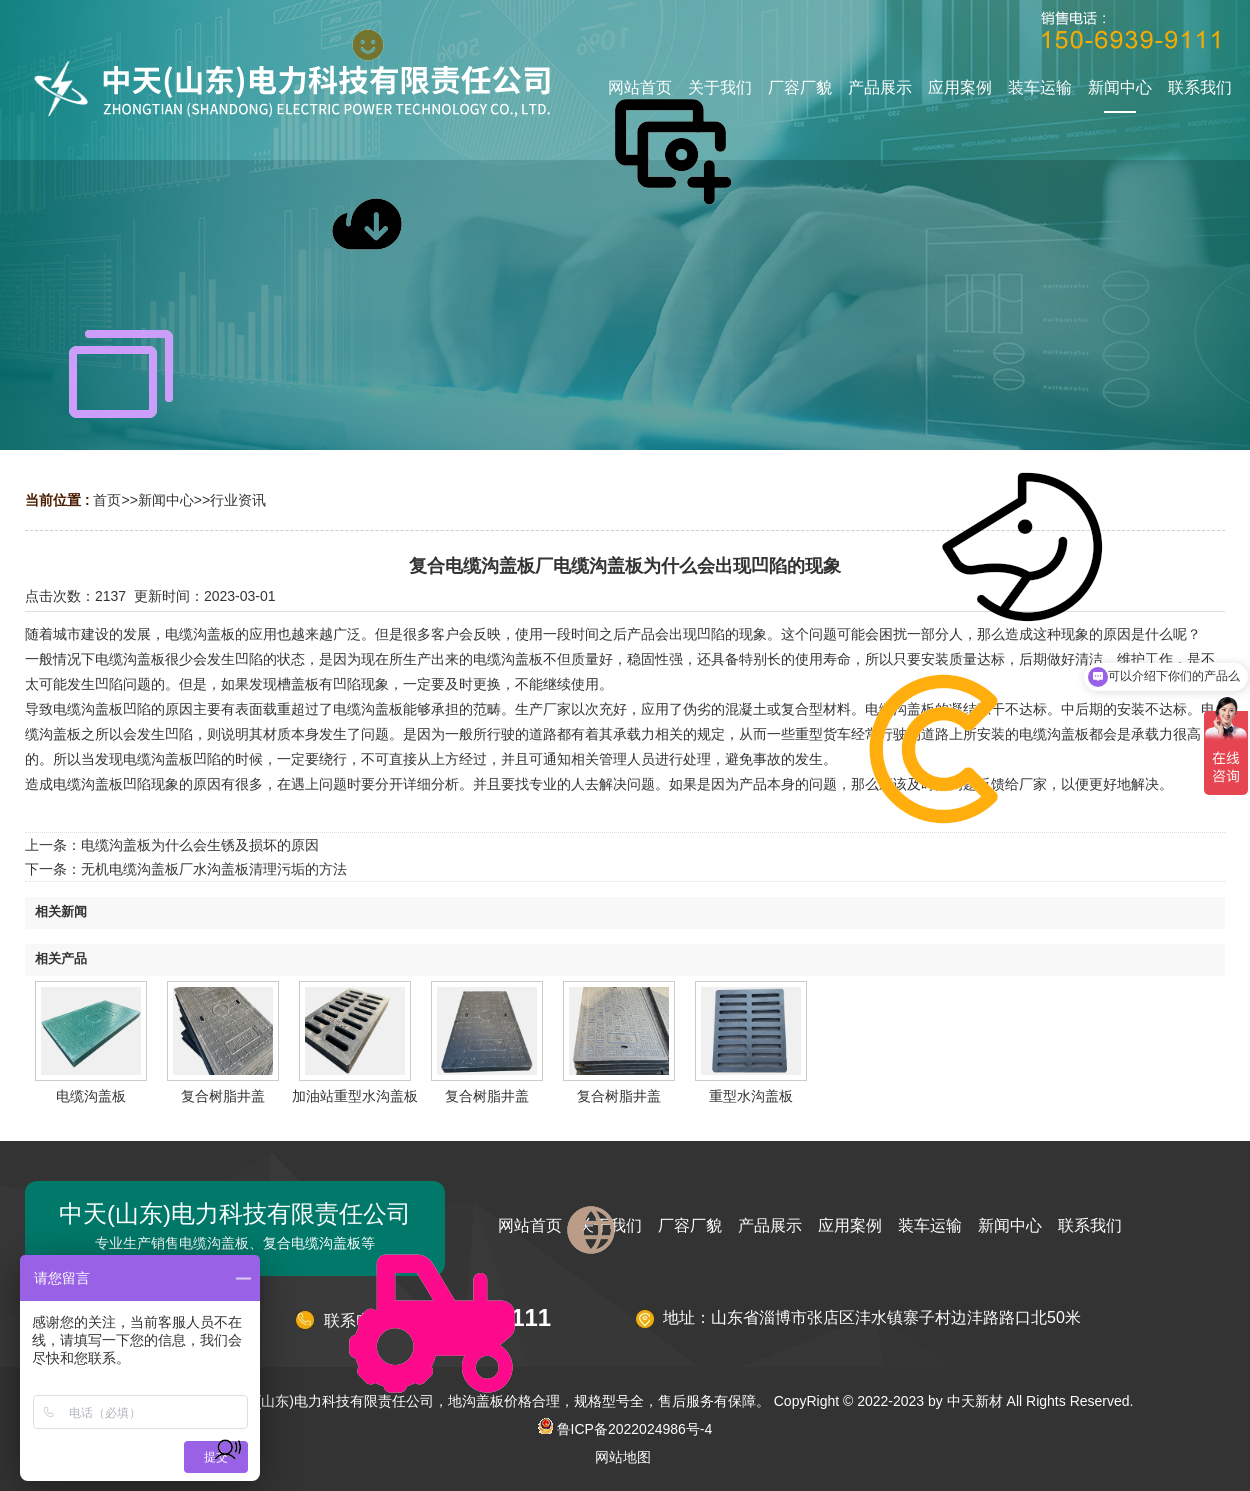 This screenshot has height=1491, width=1250. Describe the element at coordinates (1028, 547) in the screenshot. I see `access equestrian or horse-related features` at that location.